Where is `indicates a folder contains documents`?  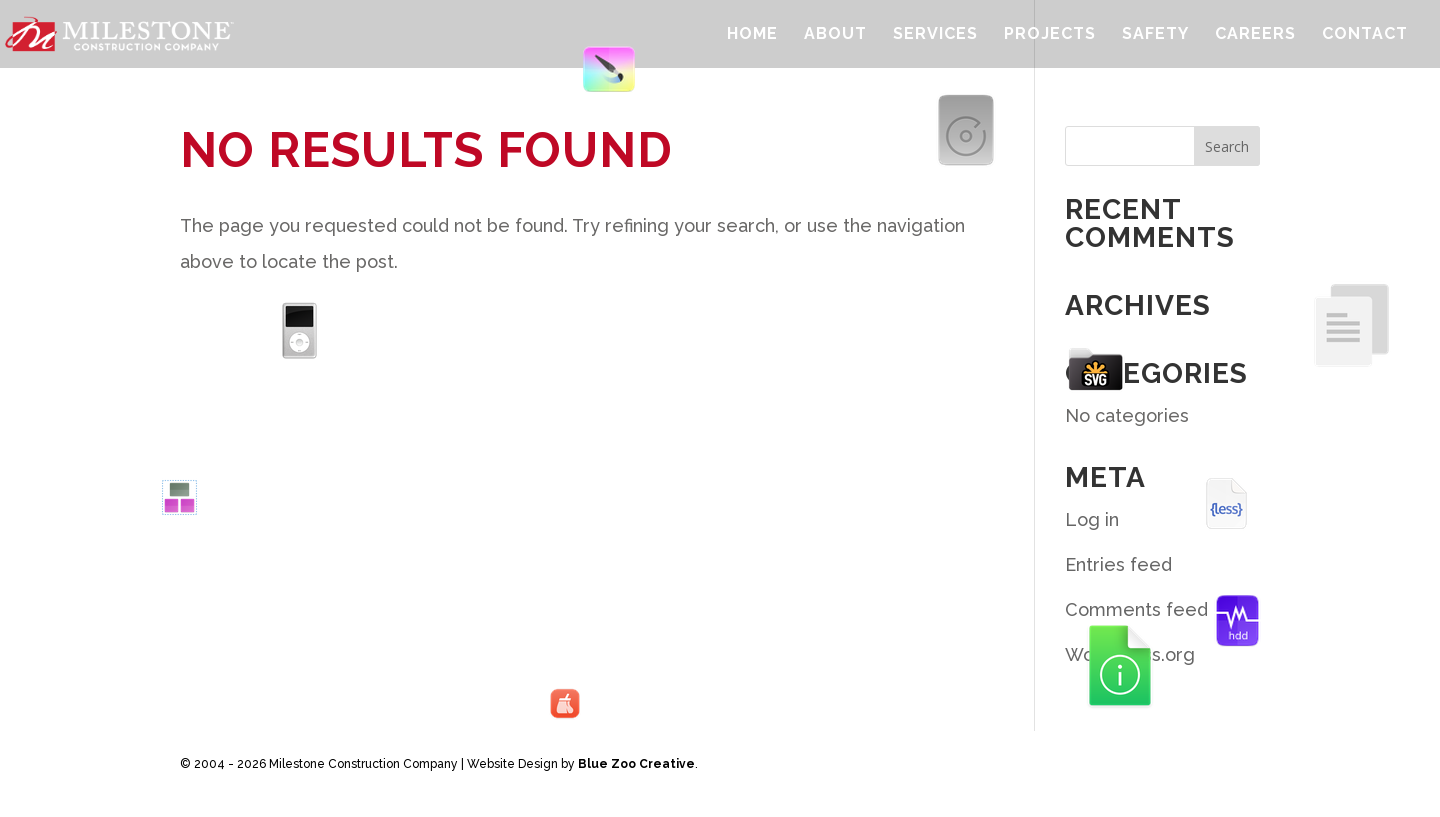
indicates a folder contains documents is located at coordinates (1351, 325).